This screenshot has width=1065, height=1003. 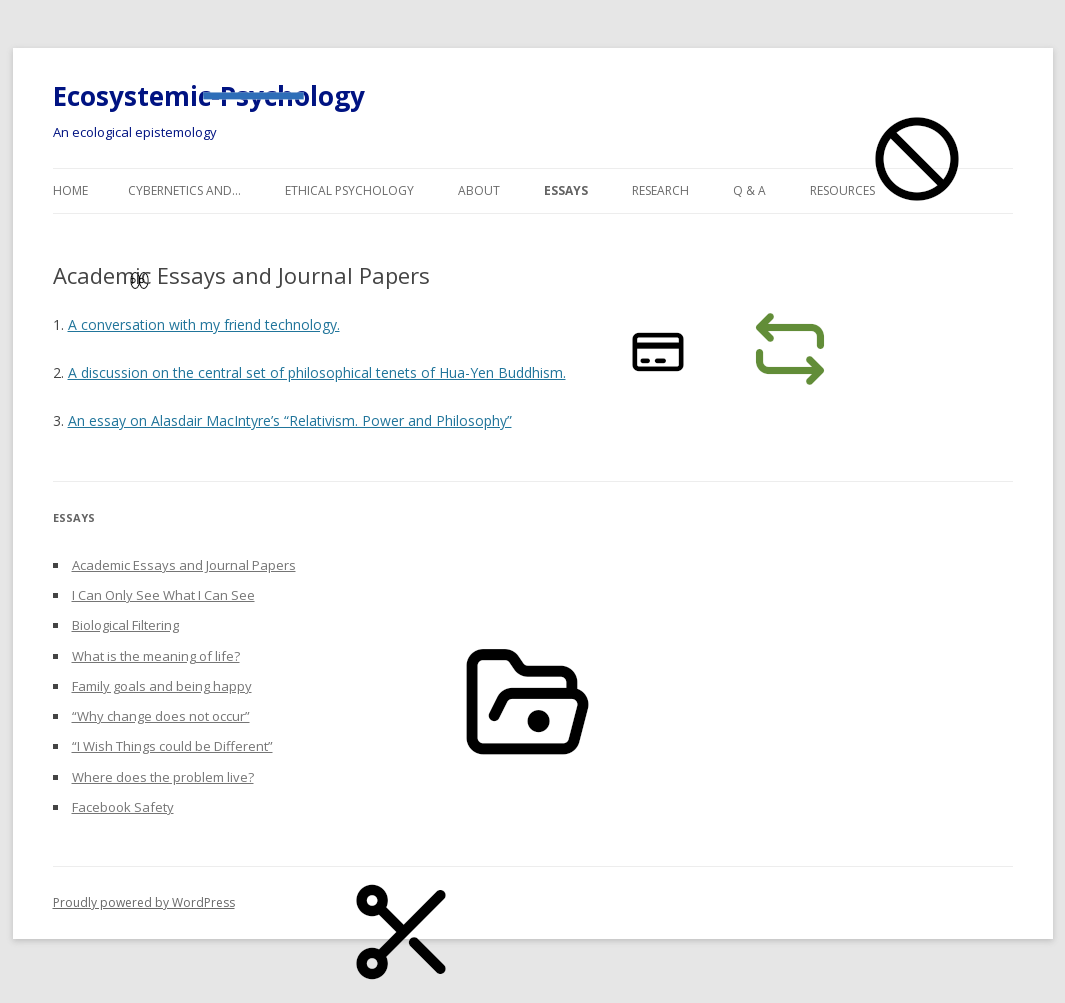 I want to click on access payment methods, so click(x=658, y=352).